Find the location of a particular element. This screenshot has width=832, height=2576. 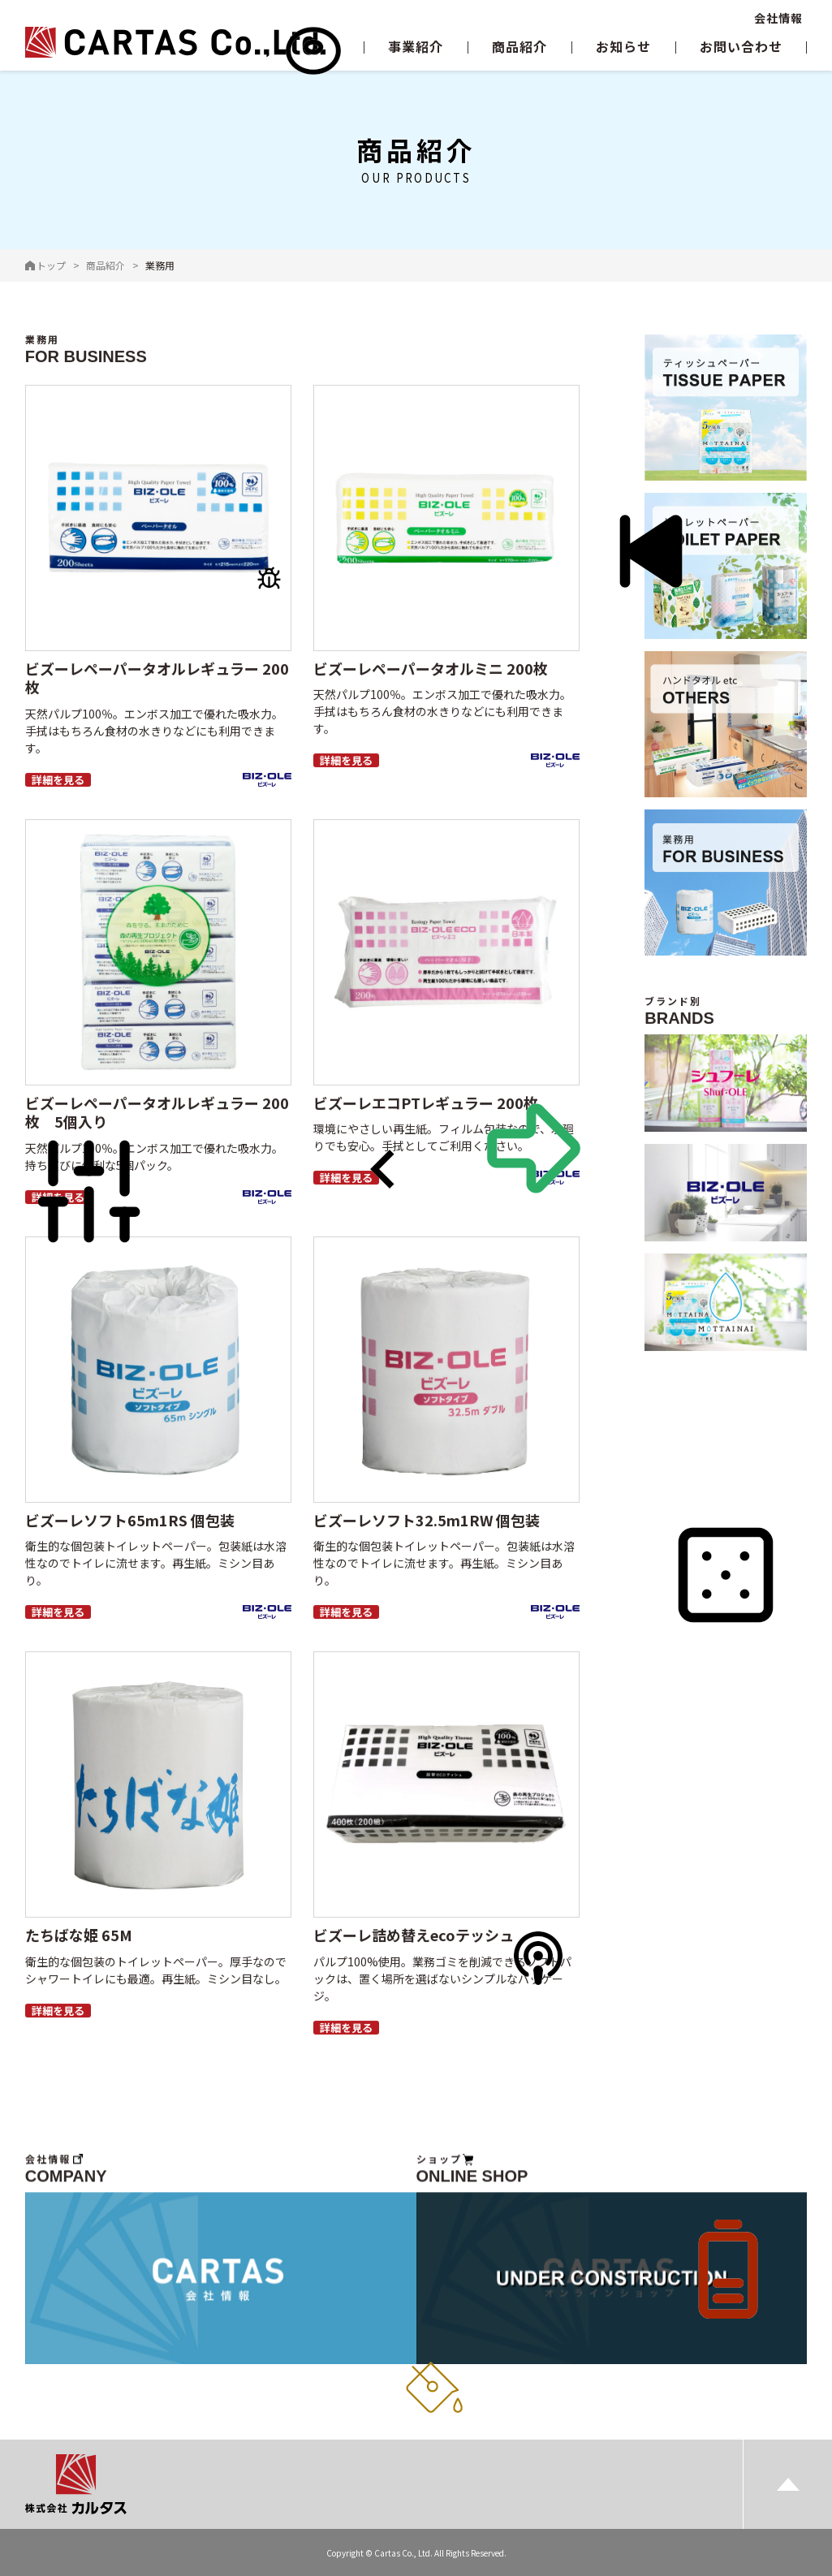

navigate to the next item or step is located at coordinates (531, 1148).